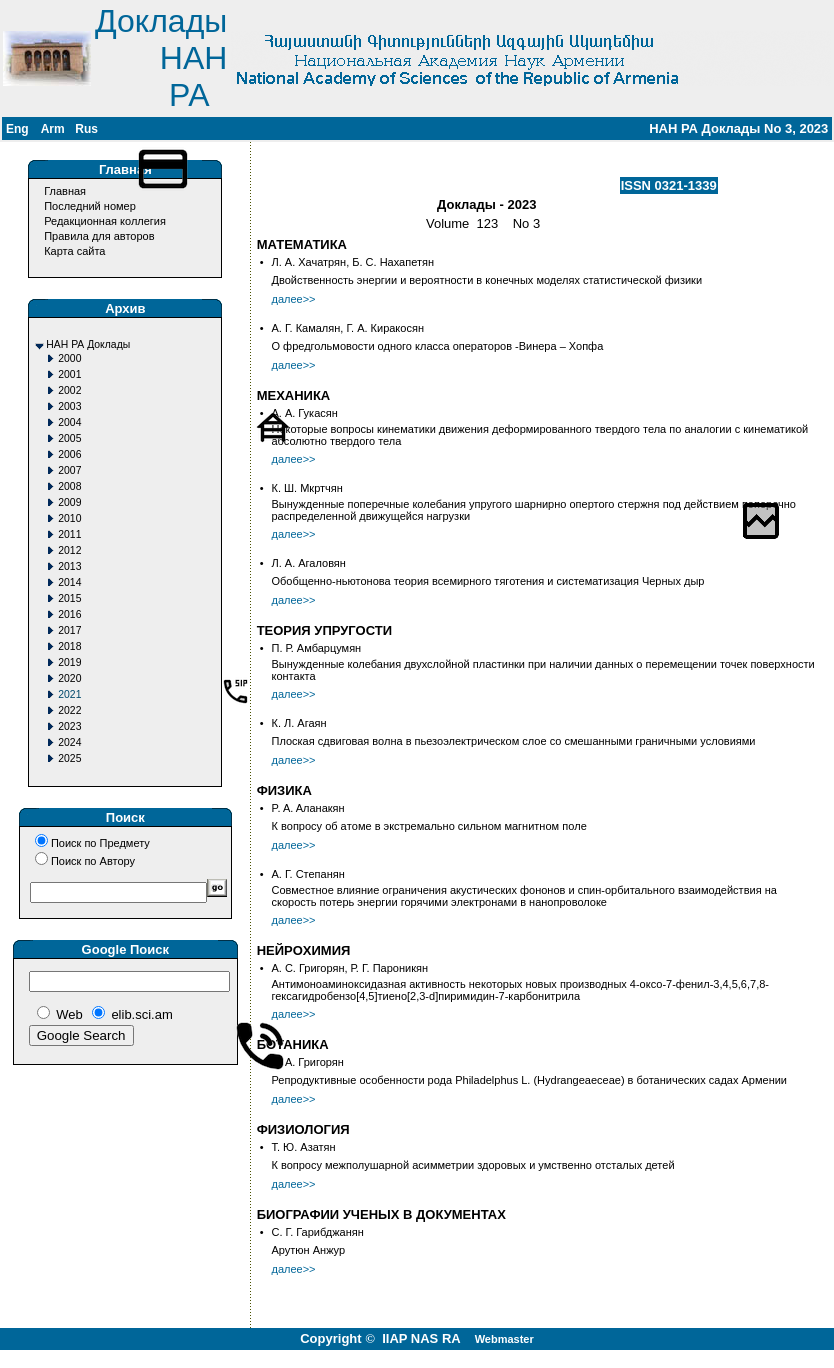  Describe the element at coordinates (260, 1046) in the screenshot. I see `indicates an active phone call in progress` at that location.